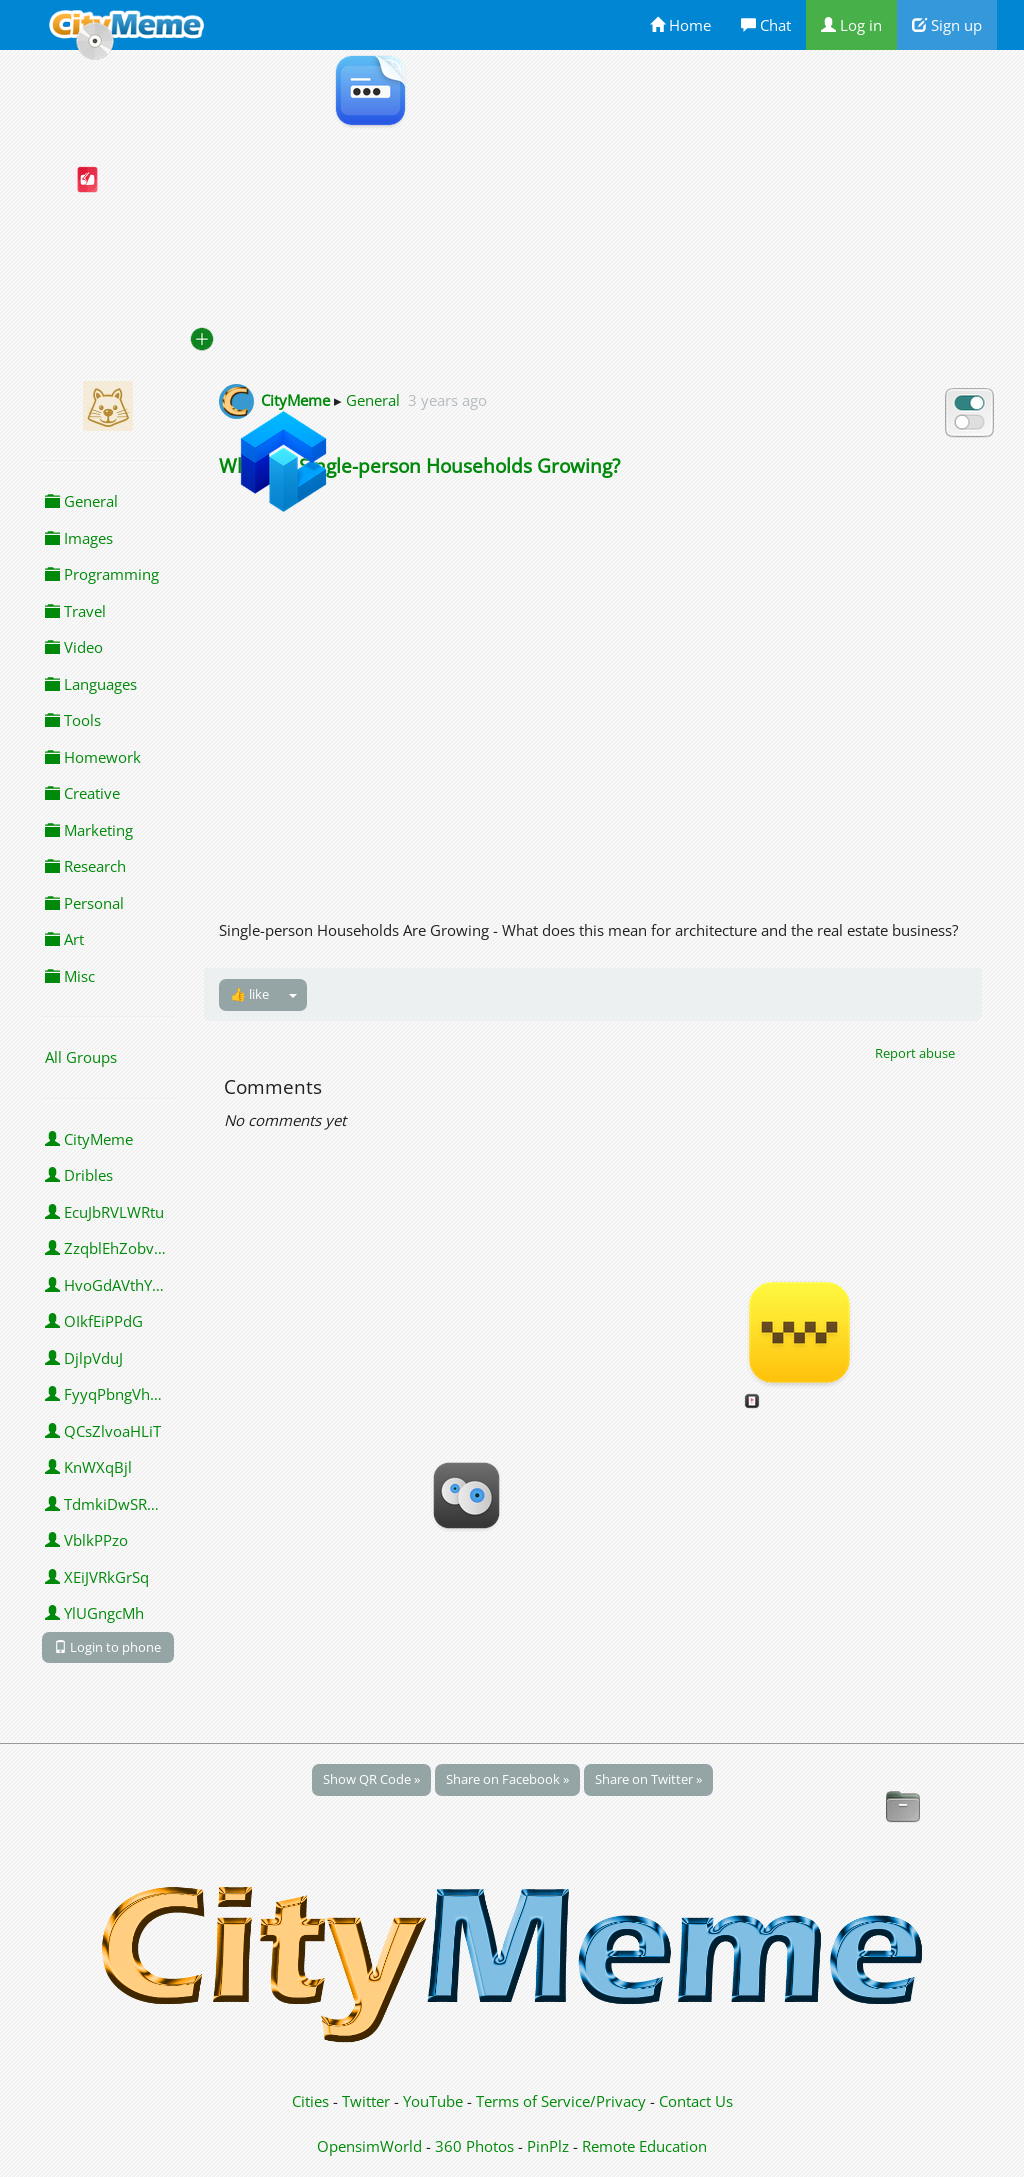  What do you see at coordinates (87, 179) in the screenshot?
I see `an EPS image file type indicator` at bounding box center [87, 179].